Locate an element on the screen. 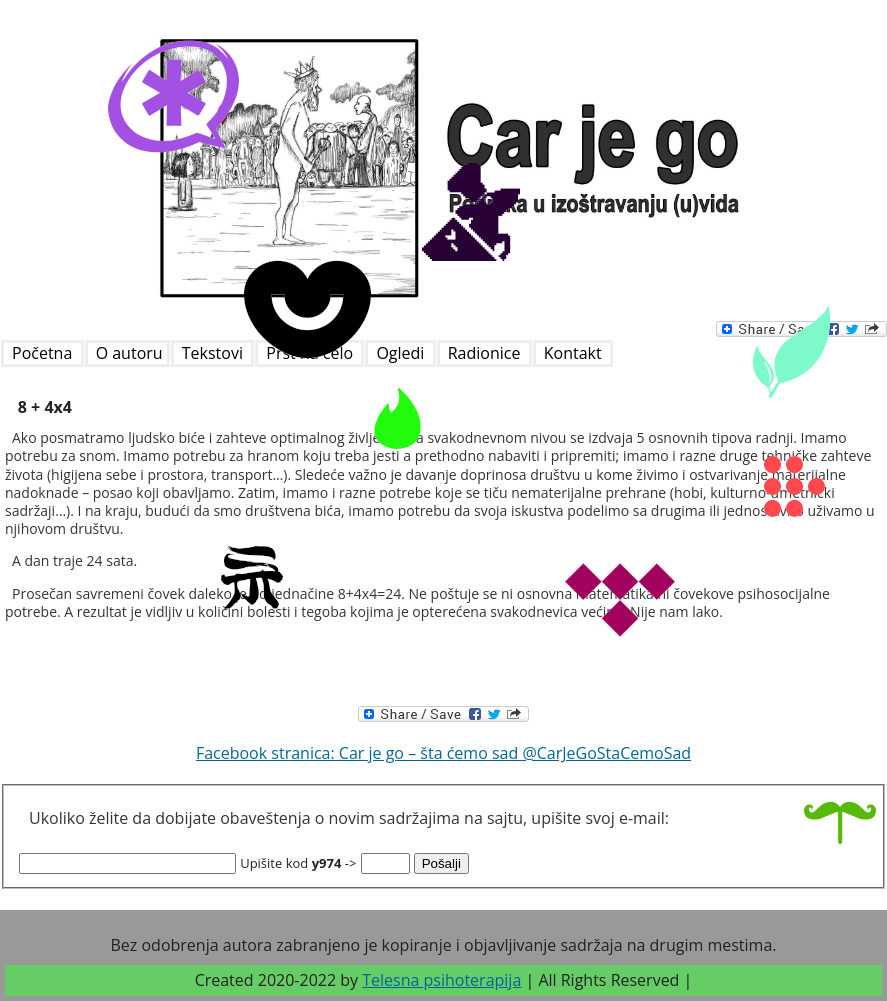 This screenshot has height=1001, width=887. open the tinder dating app is located at coordinates (397, 418).